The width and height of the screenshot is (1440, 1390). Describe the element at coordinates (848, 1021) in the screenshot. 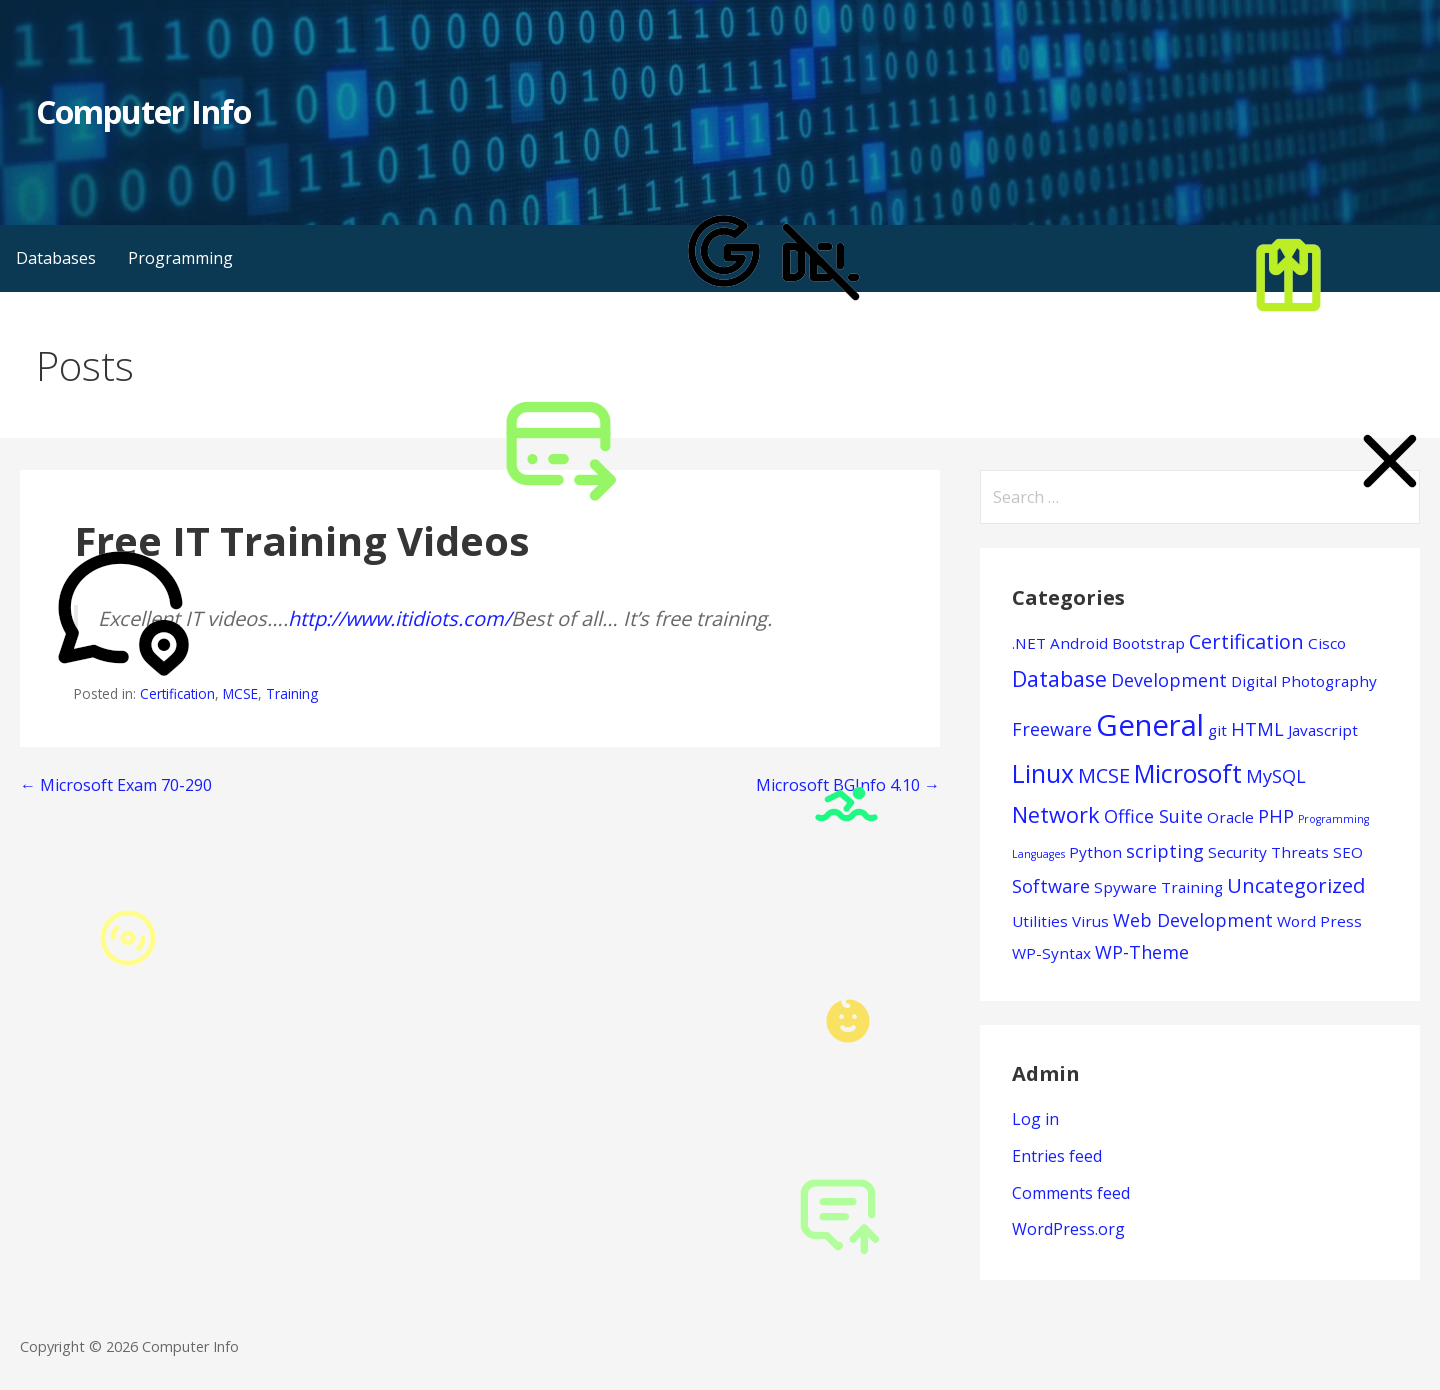

I see `switch to kids mode or child-friendly content` at that location.